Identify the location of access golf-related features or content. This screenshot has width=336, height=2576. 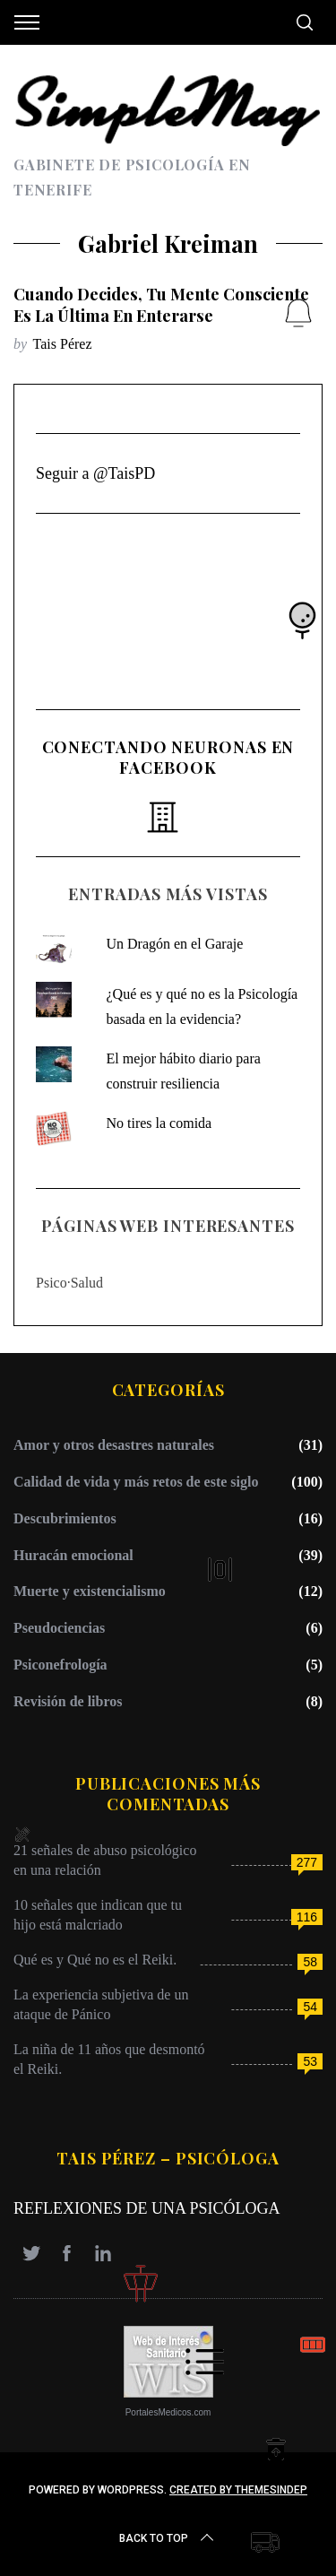
(302, 620).